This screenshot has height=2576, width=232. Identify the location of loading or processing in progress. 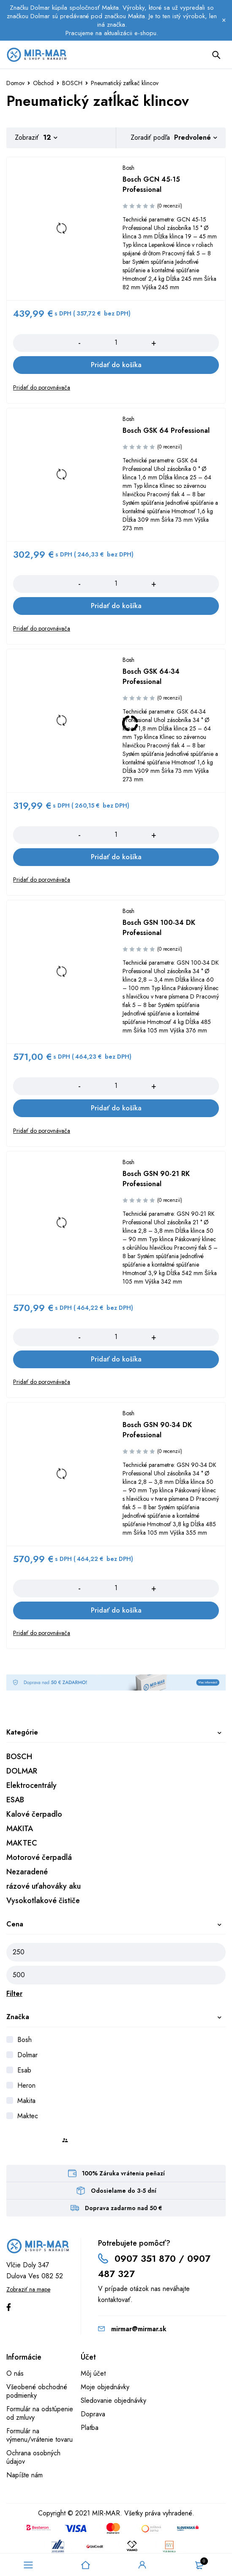
(130, 723).